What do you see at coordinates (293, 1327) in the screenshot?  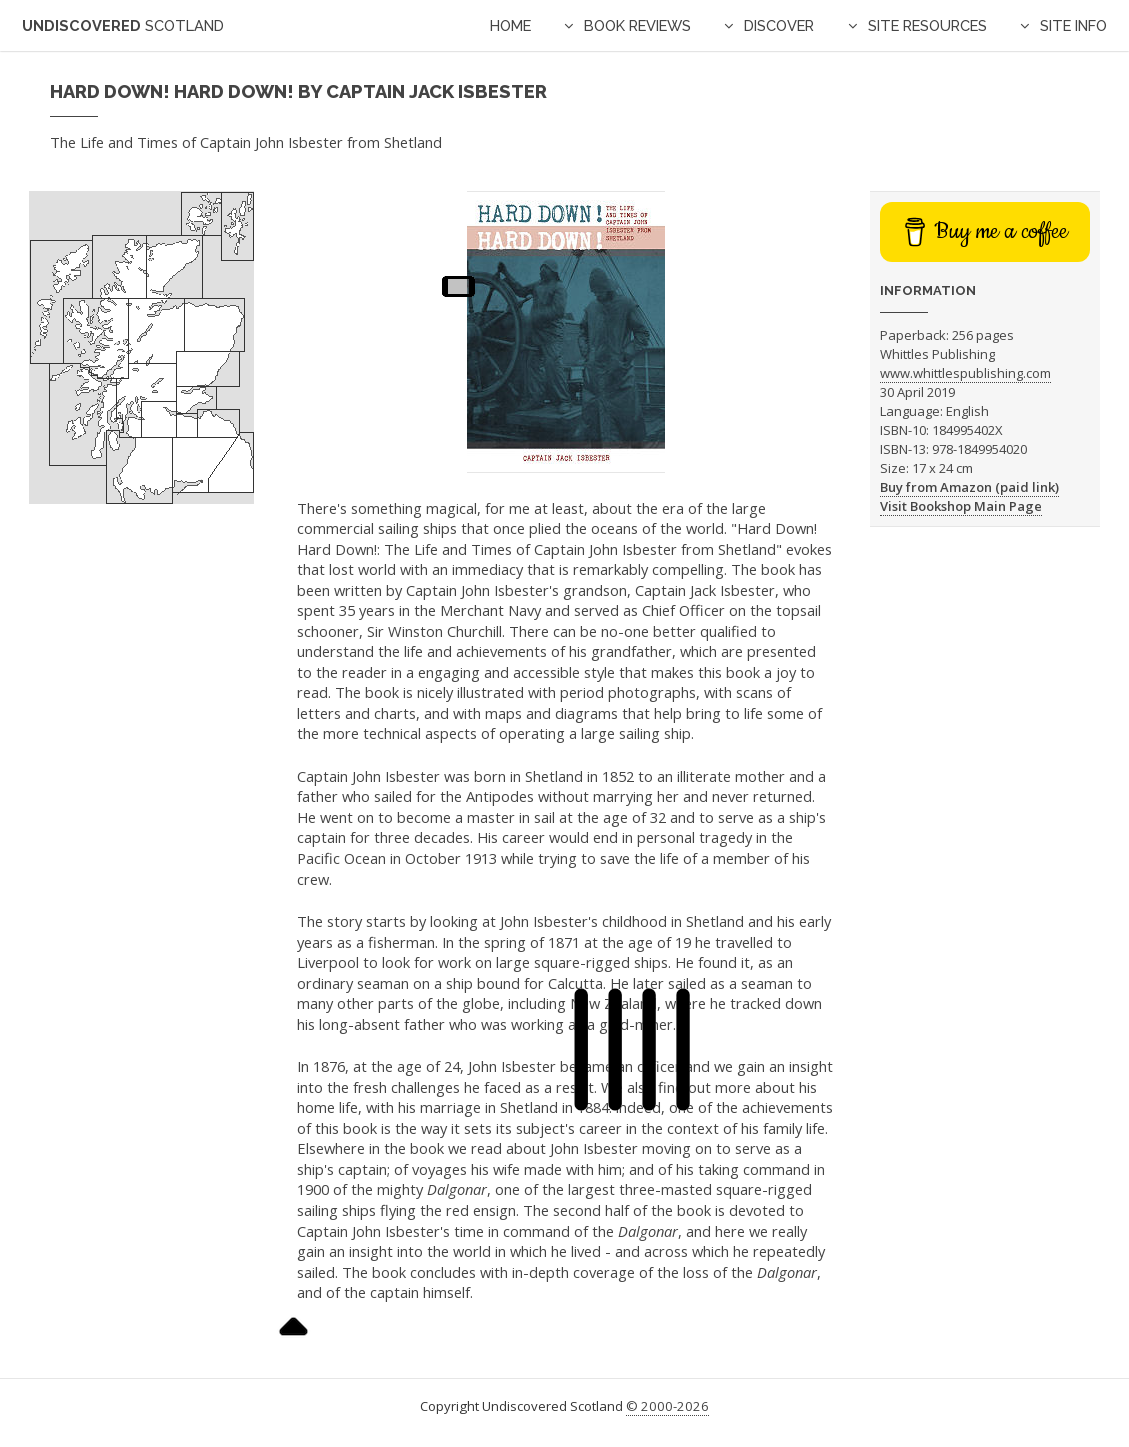 I see `expand content or reveal hidden options` at bounding box center [293, 1327].